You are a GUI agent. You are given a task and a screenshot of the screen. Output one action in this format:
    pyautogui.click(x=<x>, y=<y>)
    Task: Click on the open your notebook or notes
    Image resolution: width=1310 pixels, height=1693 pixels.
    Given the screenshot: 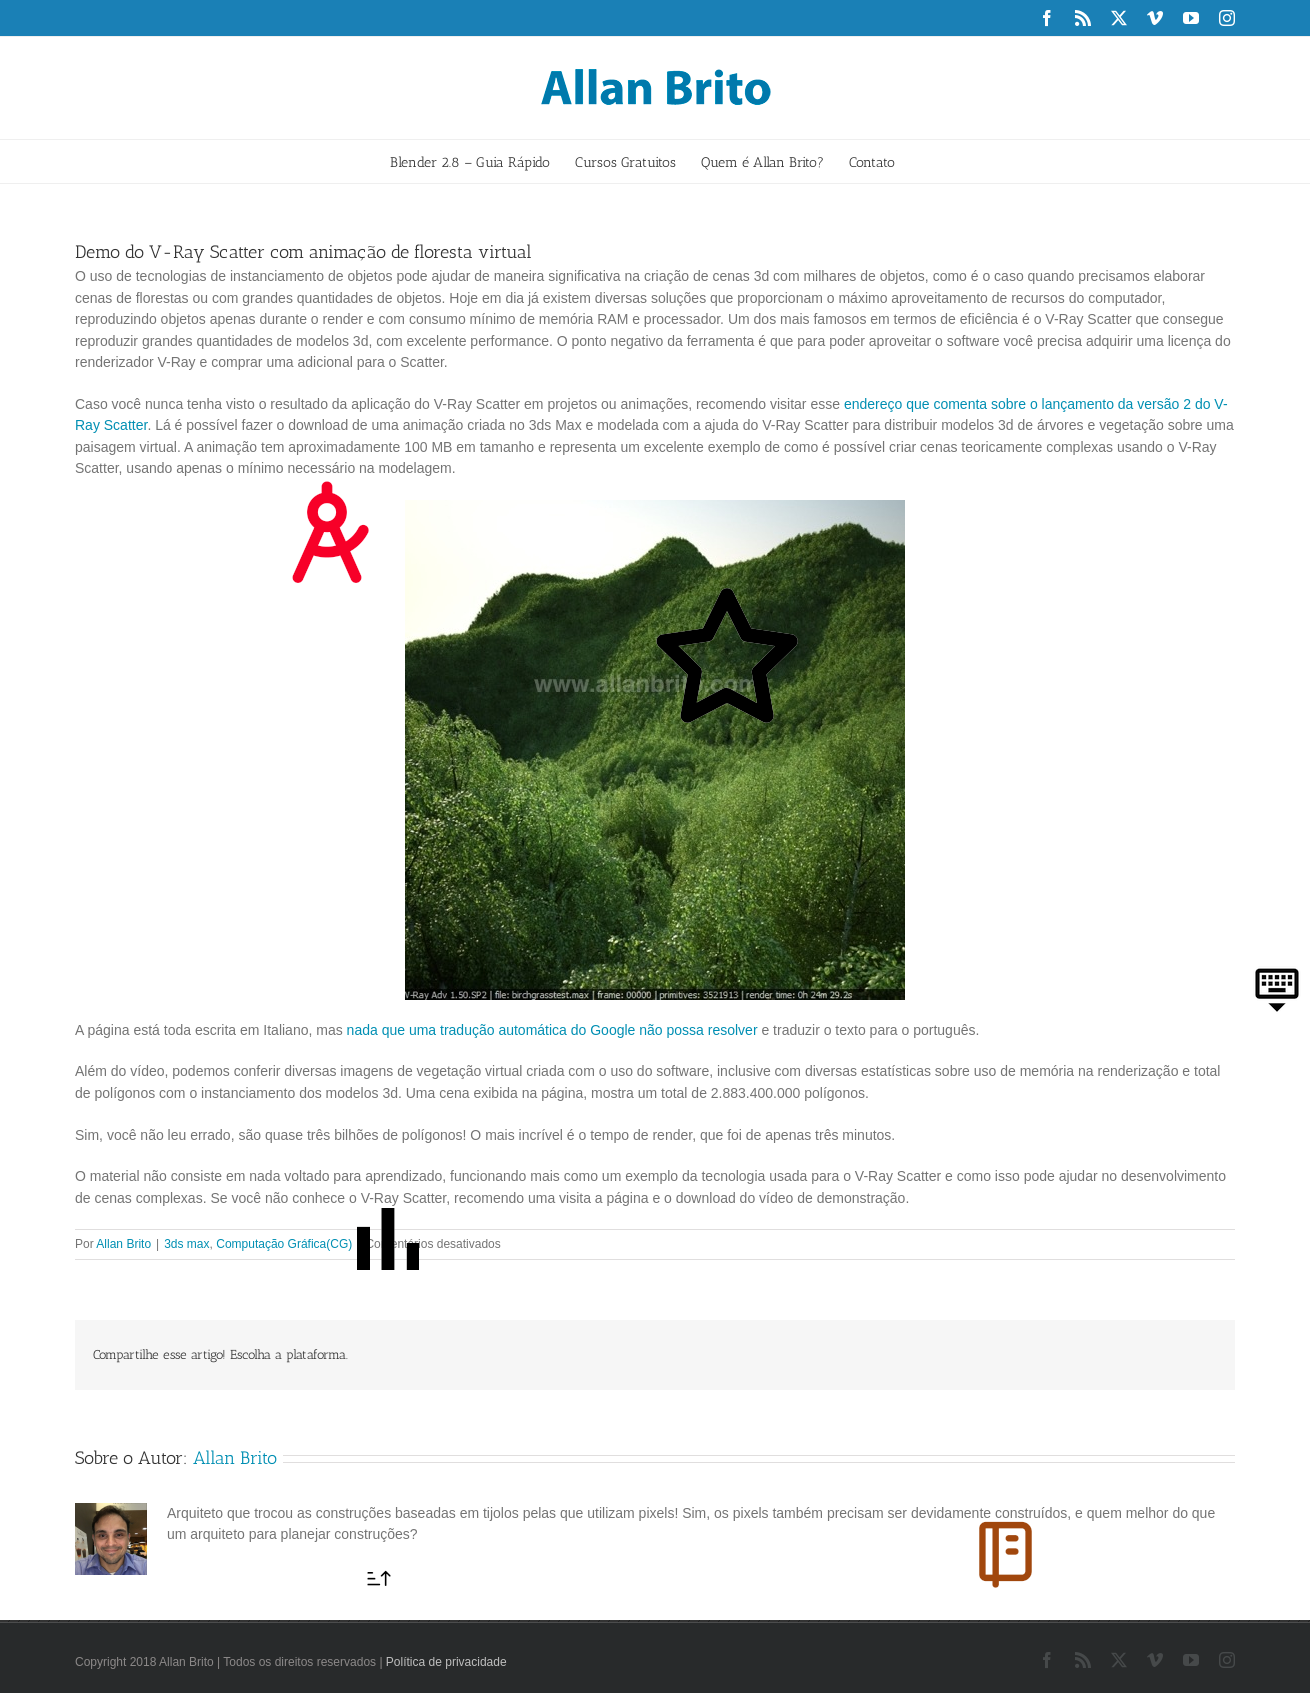 What is the action you would take?
    pyautogui.click(x=1005, y=1551)
    